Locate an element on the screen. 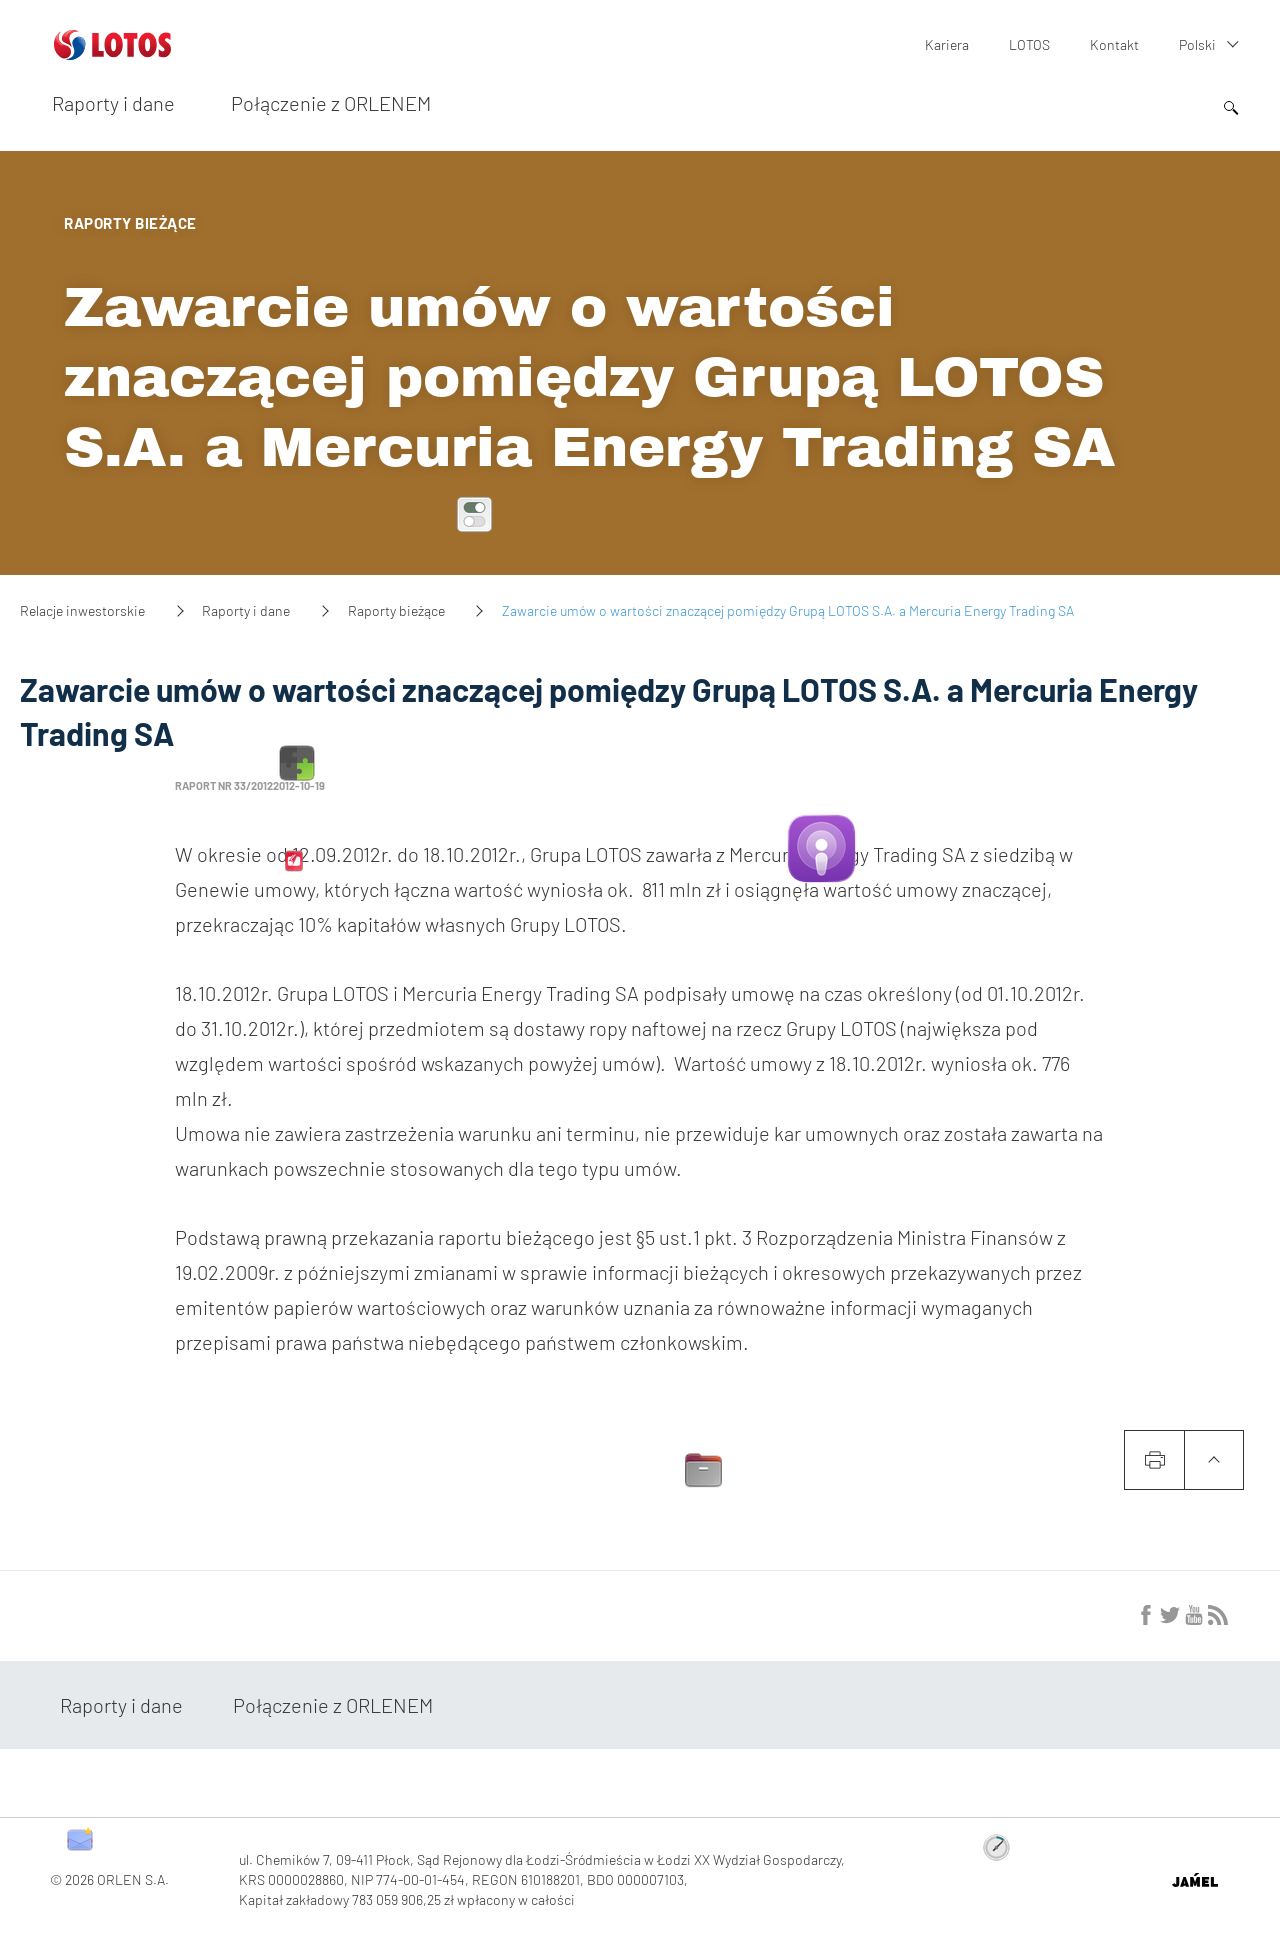 This screenshot has width=1280, height=1942. open sysprof system profiler is located at coordinates (996, 1847).